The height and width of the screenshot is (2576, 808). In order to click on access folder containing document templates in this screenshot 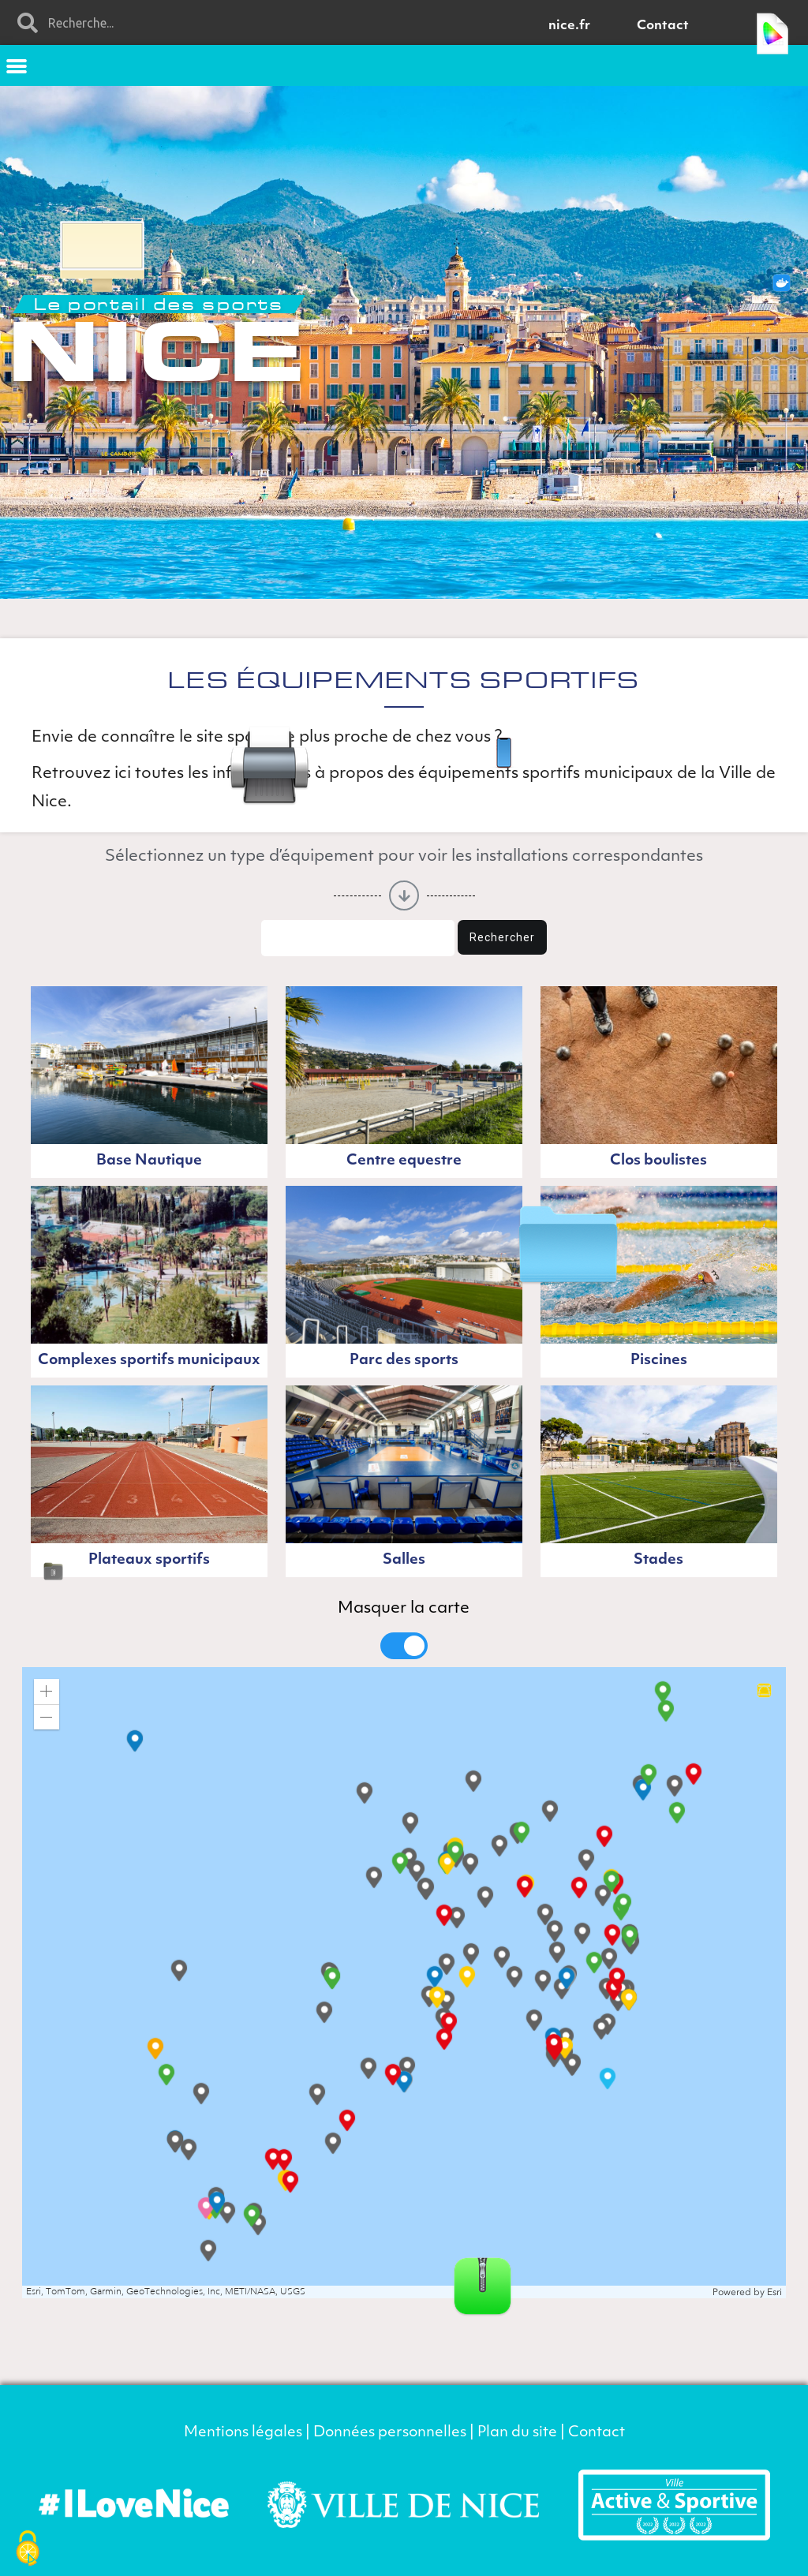, I will do `click(53, 1571)`.